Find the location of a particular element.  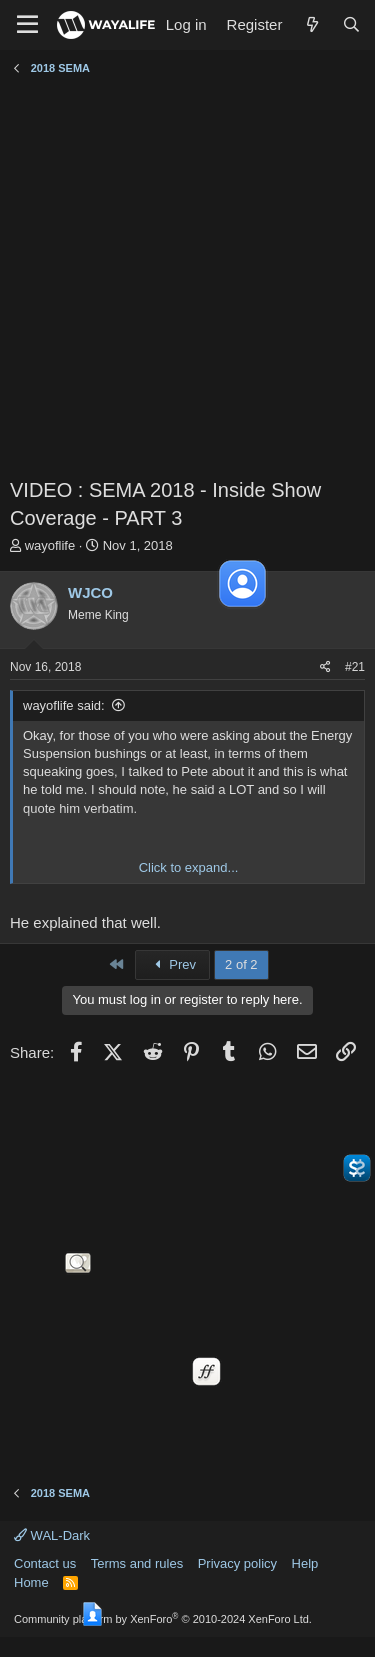

manage contact list settings is located at coordinates (242, 584).